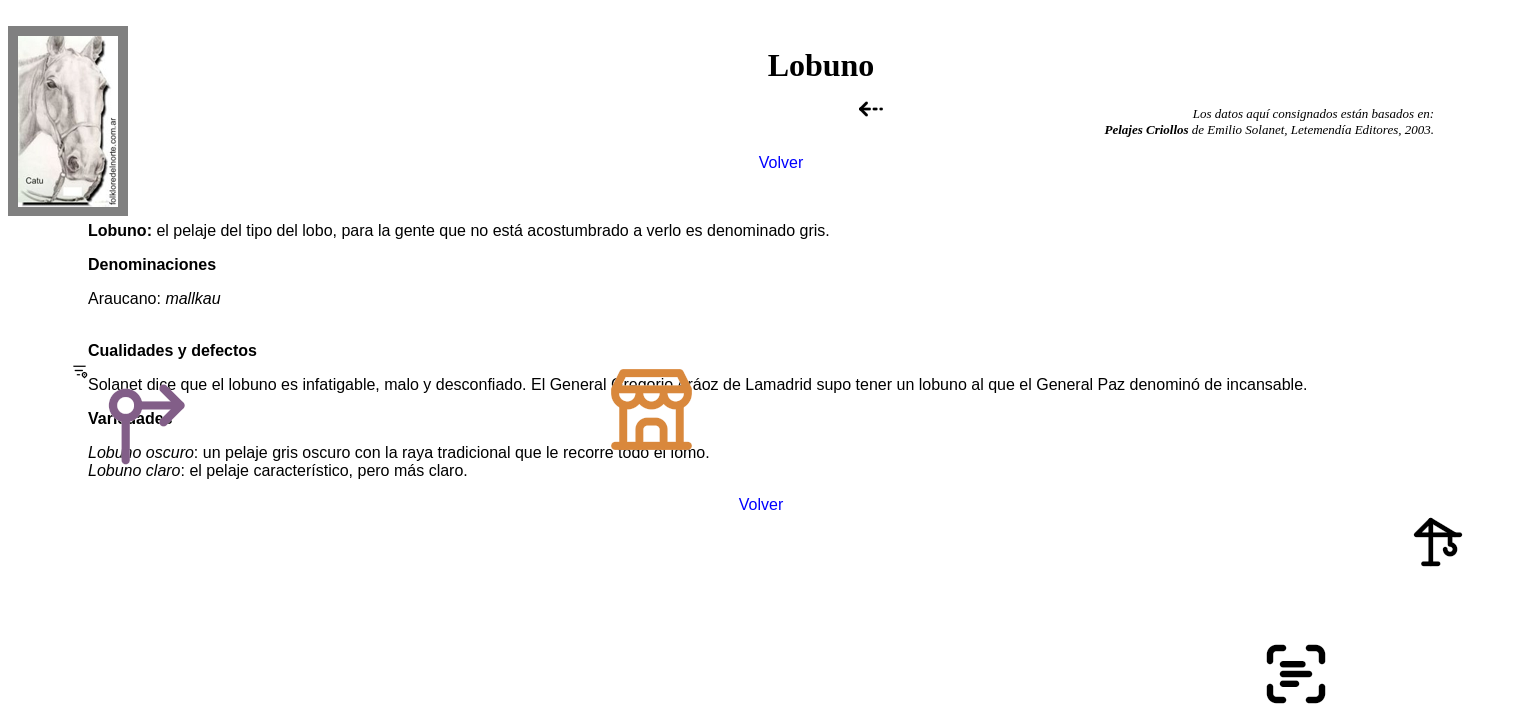 The height and width of the screenshot is (720, 1522). Describe the element at coordinates (871, 109) in the screenshot. I see `go back to previous step` at that location.